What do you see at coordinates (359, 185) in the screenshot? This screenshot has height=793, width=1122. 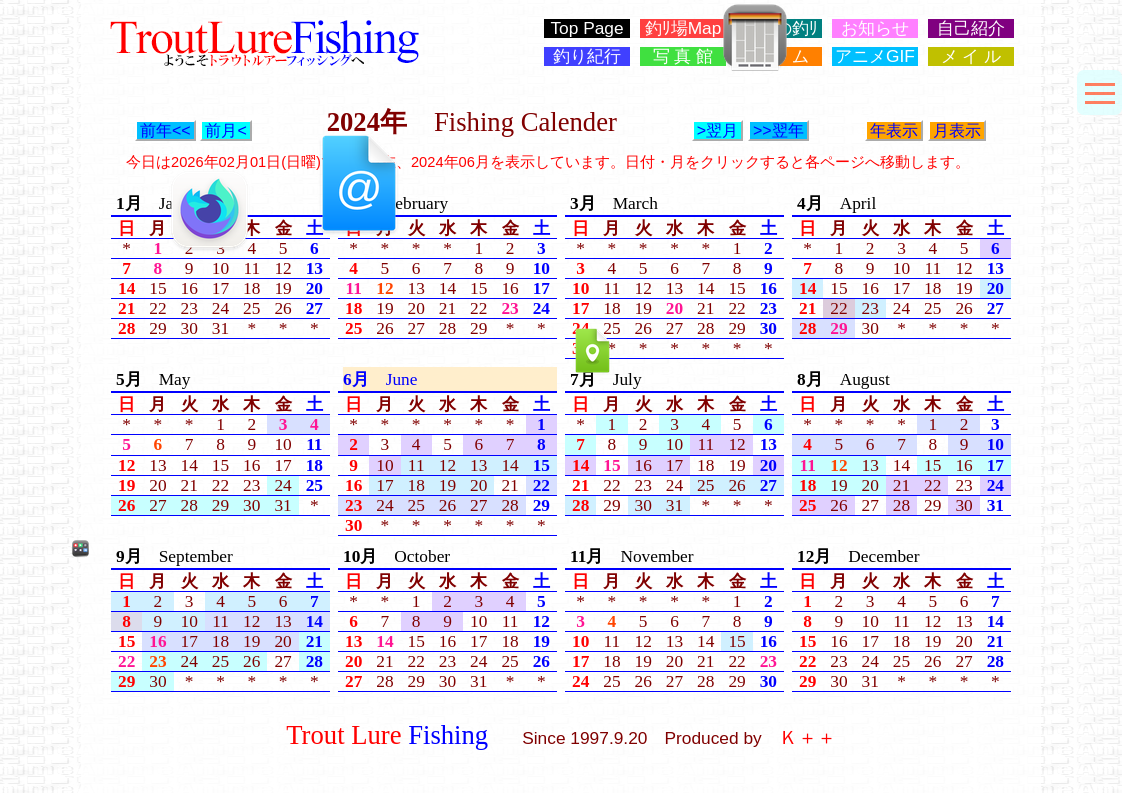 I see `address book or contacts file` at bounding box center [359, 185].